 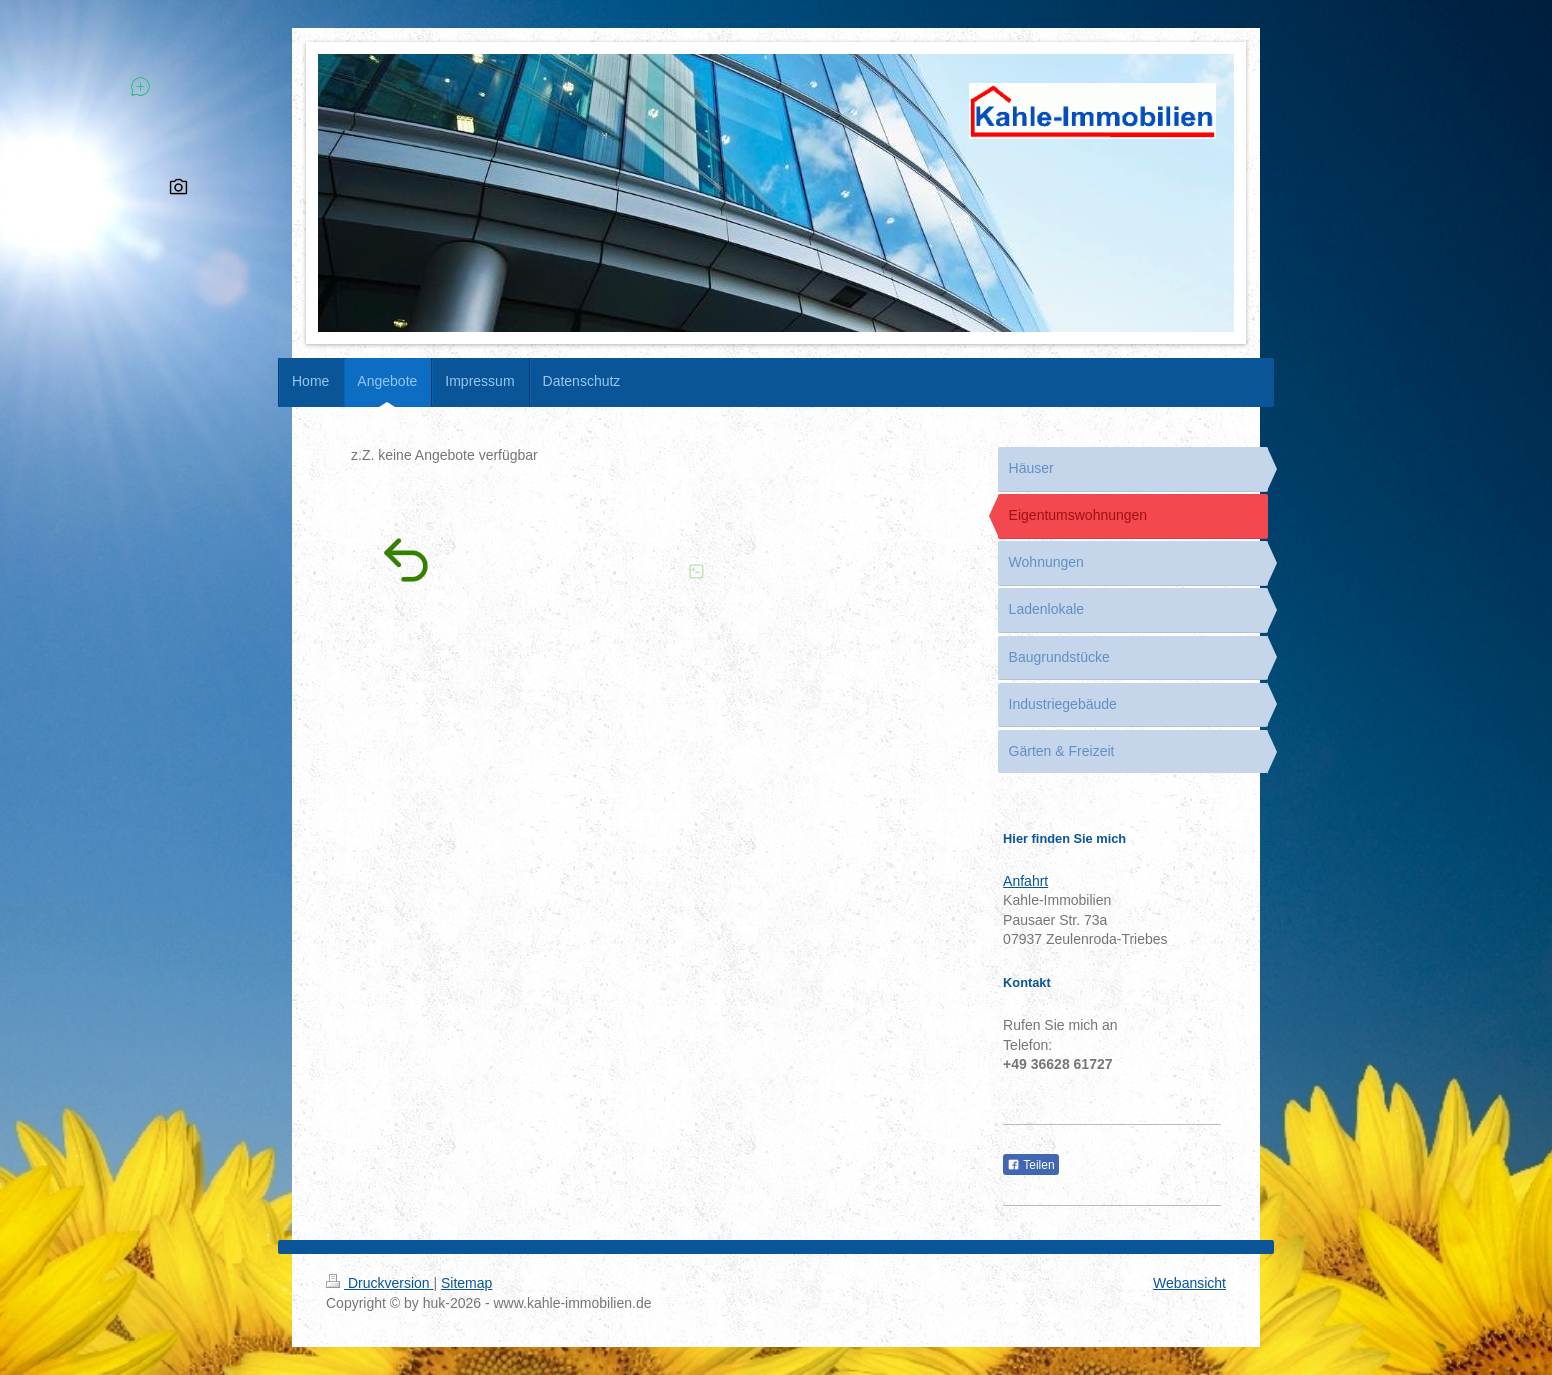 I want to click on take a photo, so click(x=178, y=187).